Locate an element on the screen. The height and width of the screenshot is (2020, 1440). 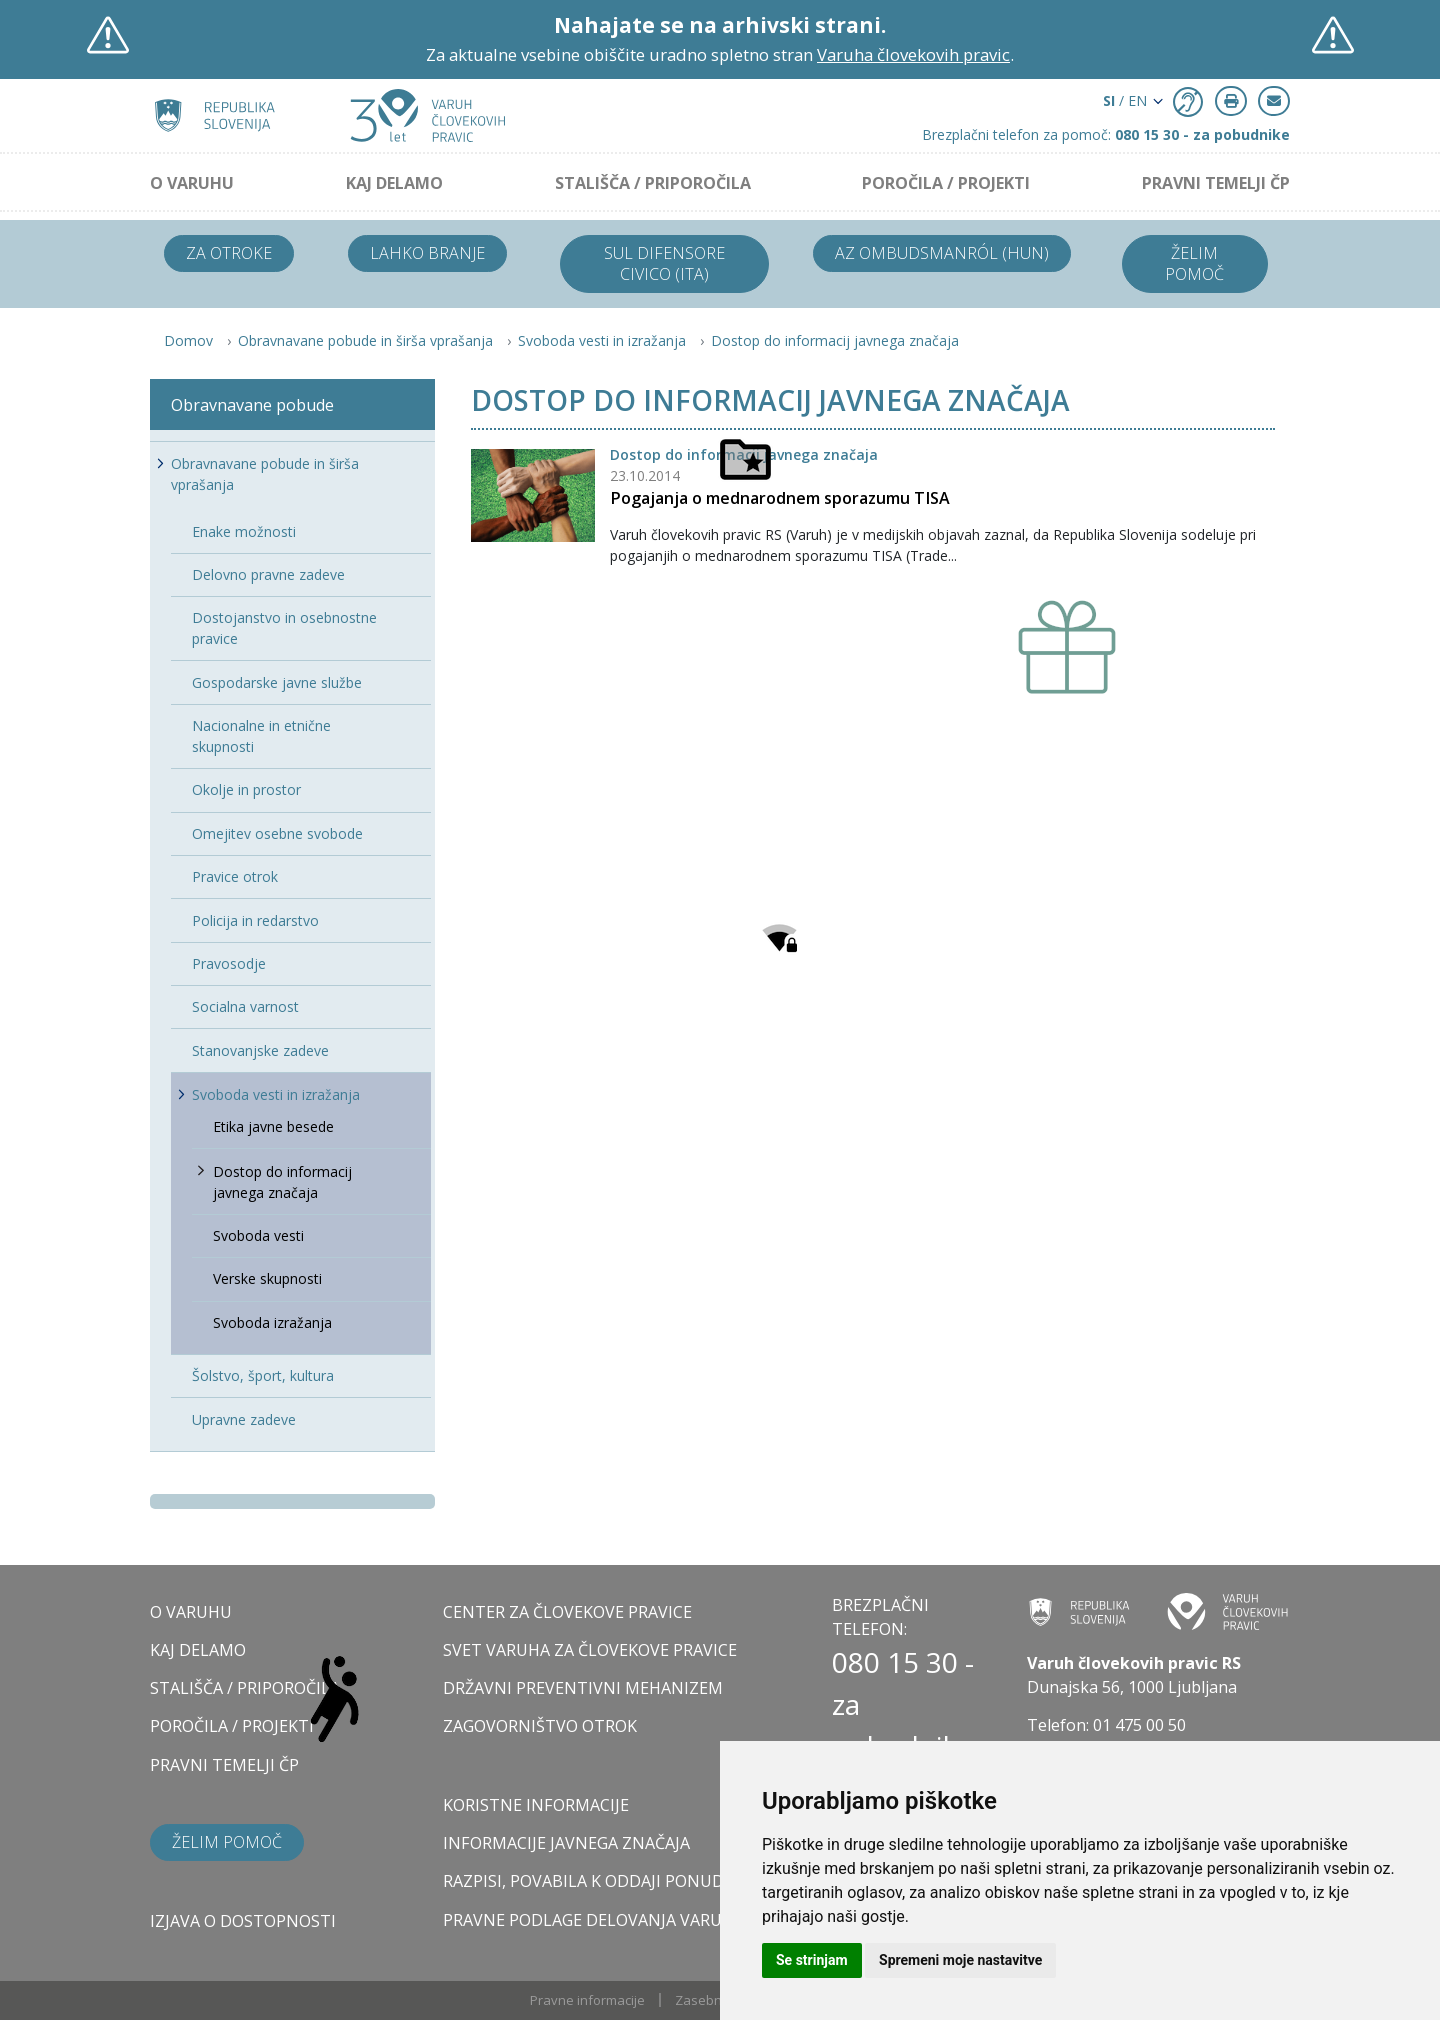
connected to a secure wifi network with good signal strength is located at coordinates (779, 937).